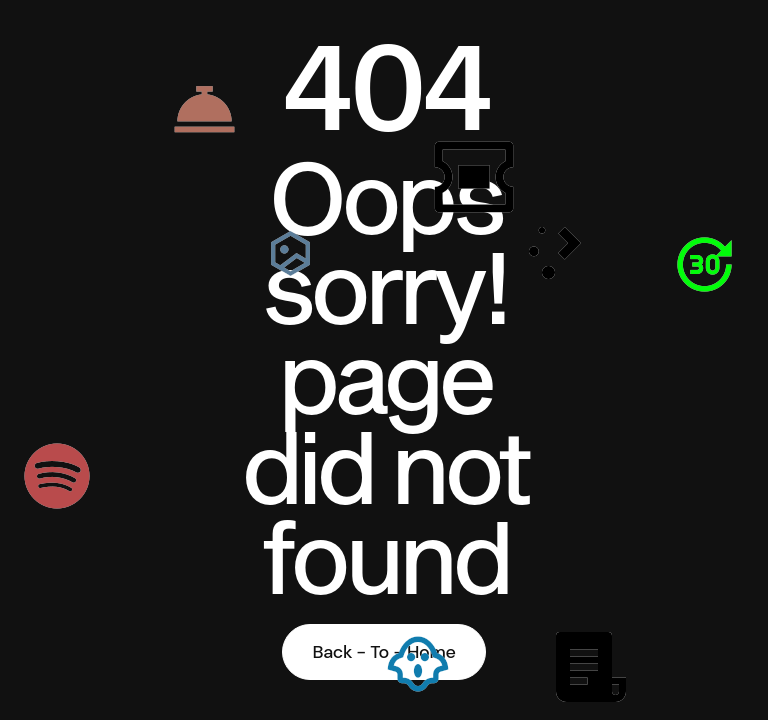 This screenshot has height=720, width=768. Describe the element at coordinates (290, 253) in the screenshot. I see `view NFT collection or digital assets` at that location.